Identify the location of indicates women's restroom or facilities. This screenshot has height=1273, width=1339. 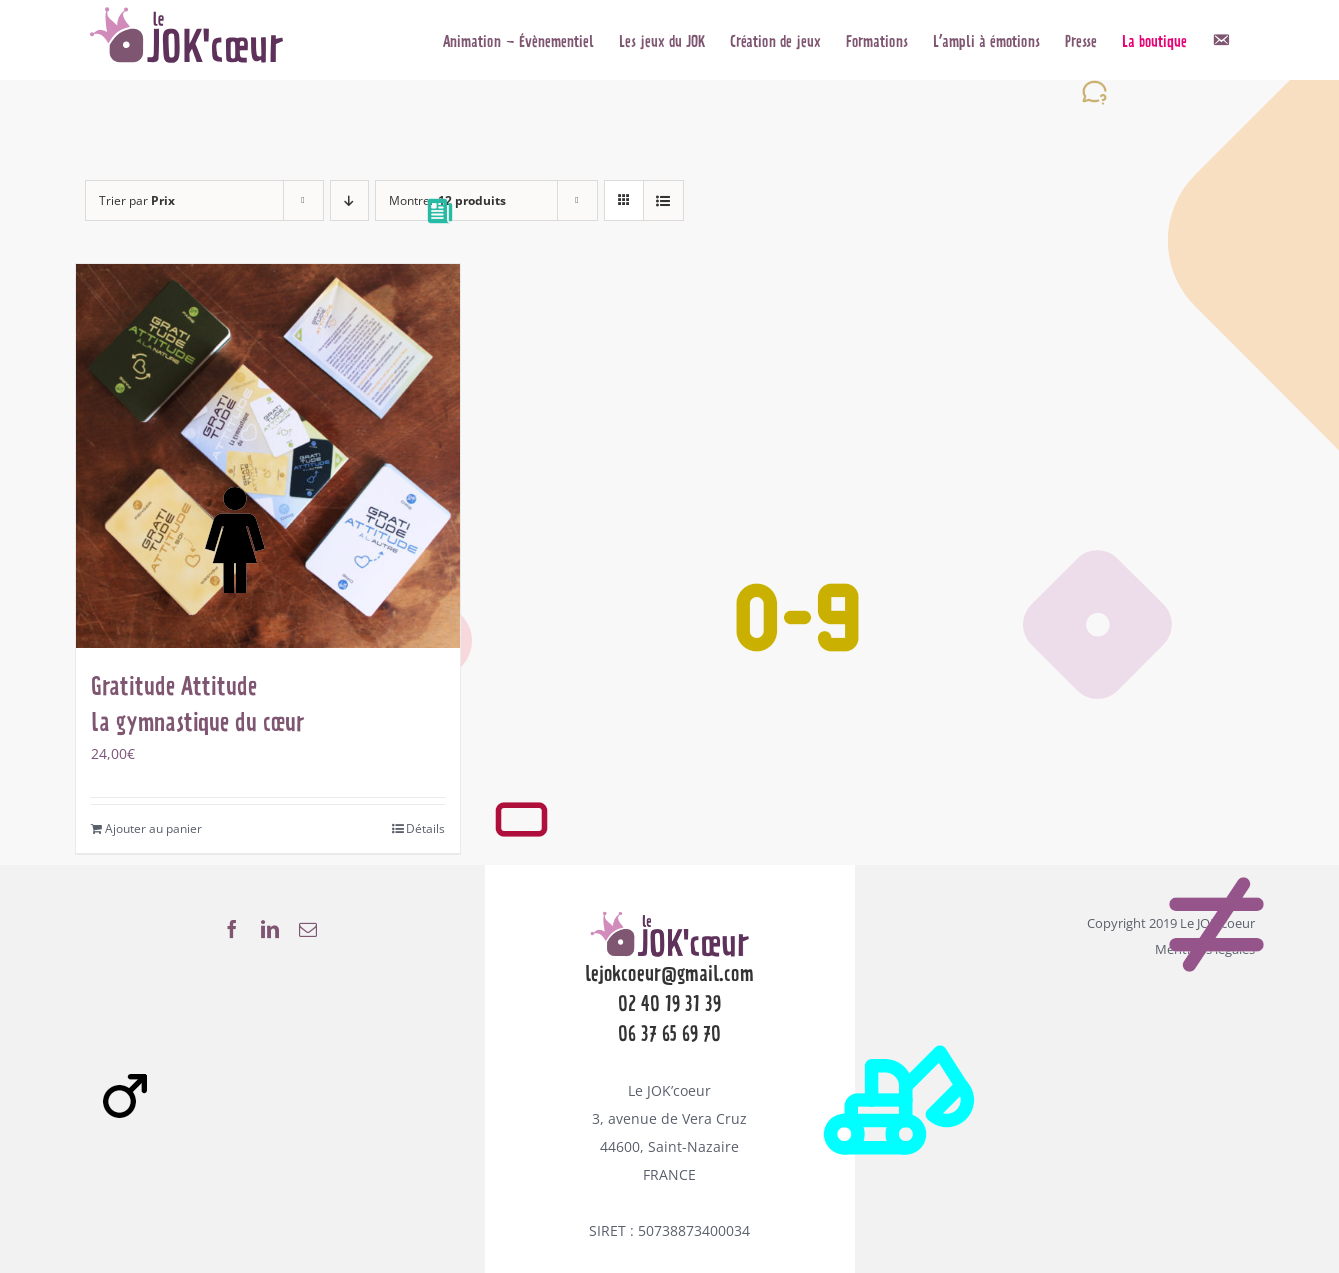
(235, 540).